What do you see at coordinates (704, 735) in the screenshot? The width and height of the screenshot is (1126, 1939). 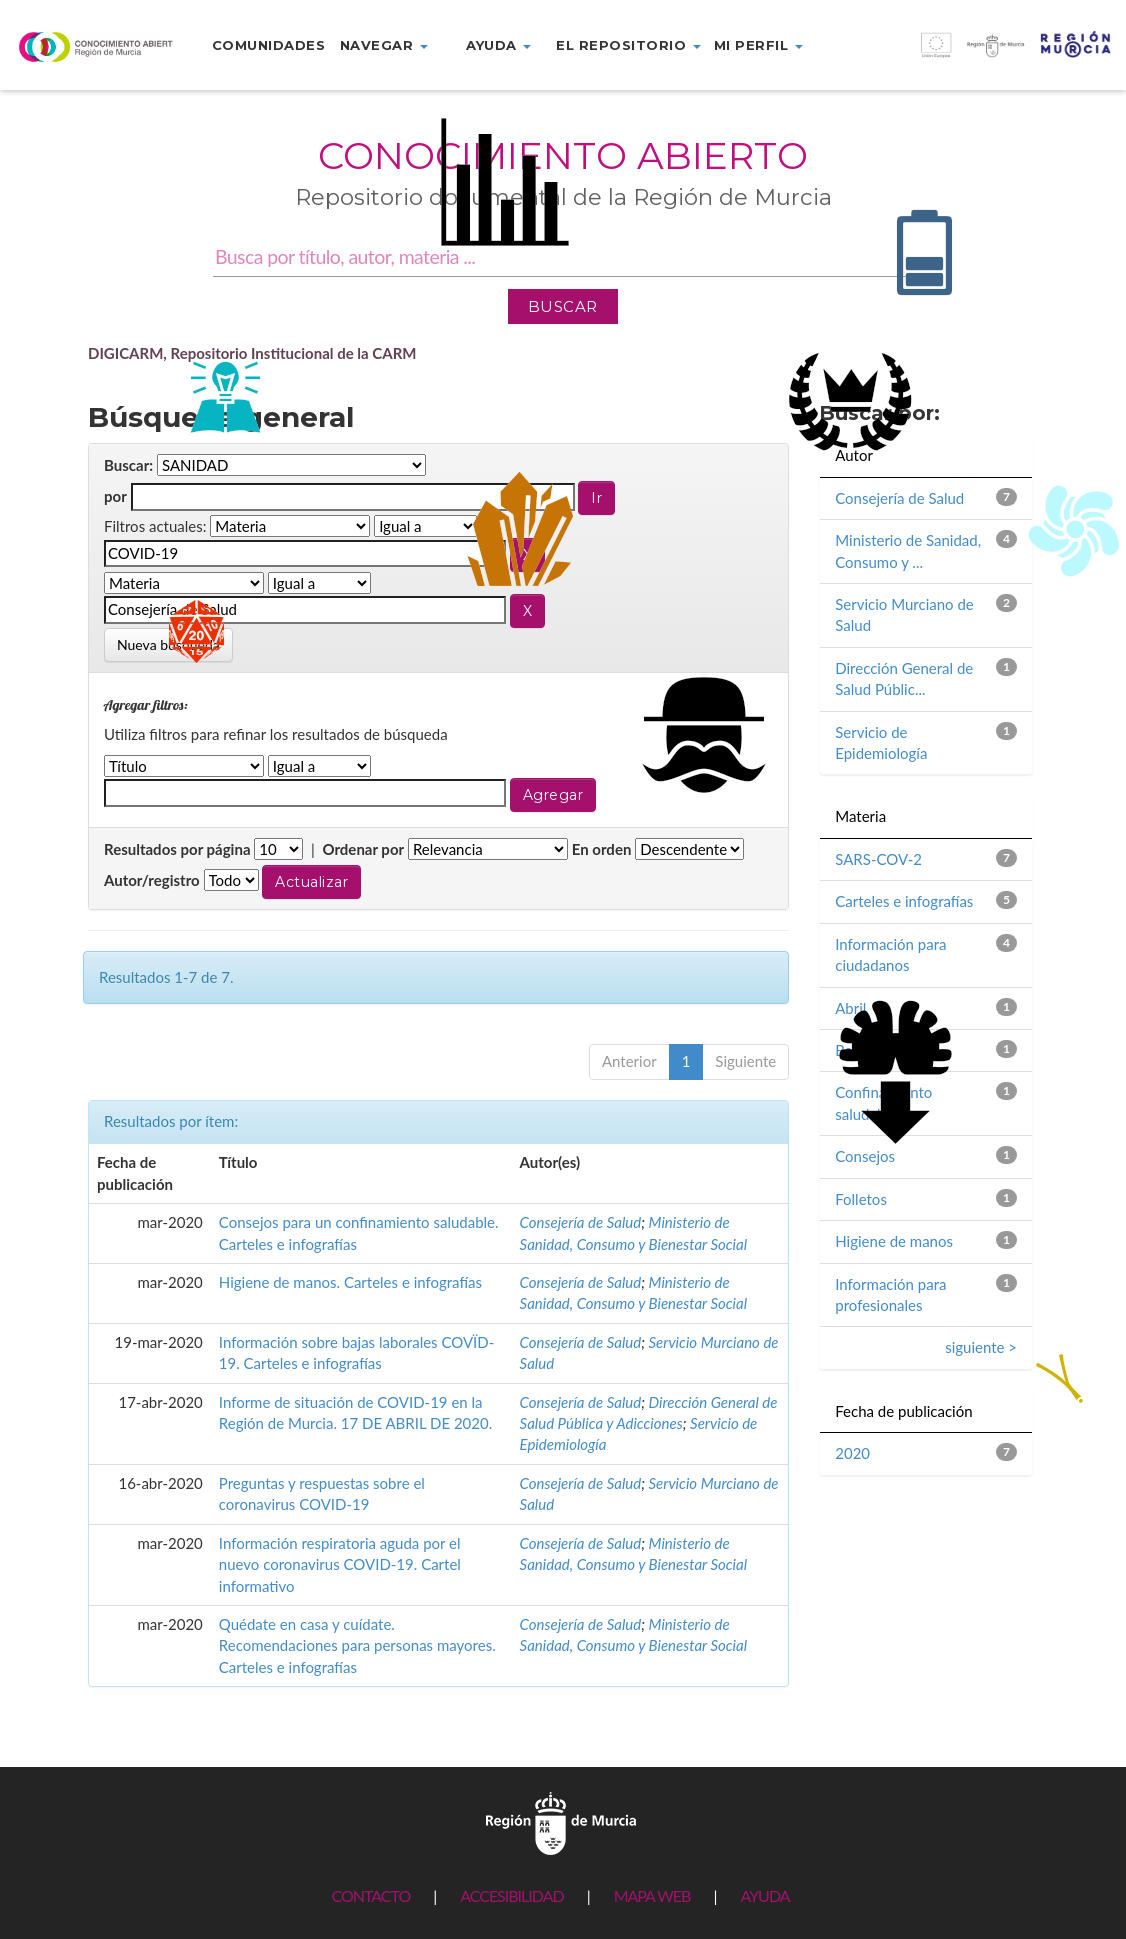 I see `select a gentleman or vintage character avatar` at bounding box center [704, 735].